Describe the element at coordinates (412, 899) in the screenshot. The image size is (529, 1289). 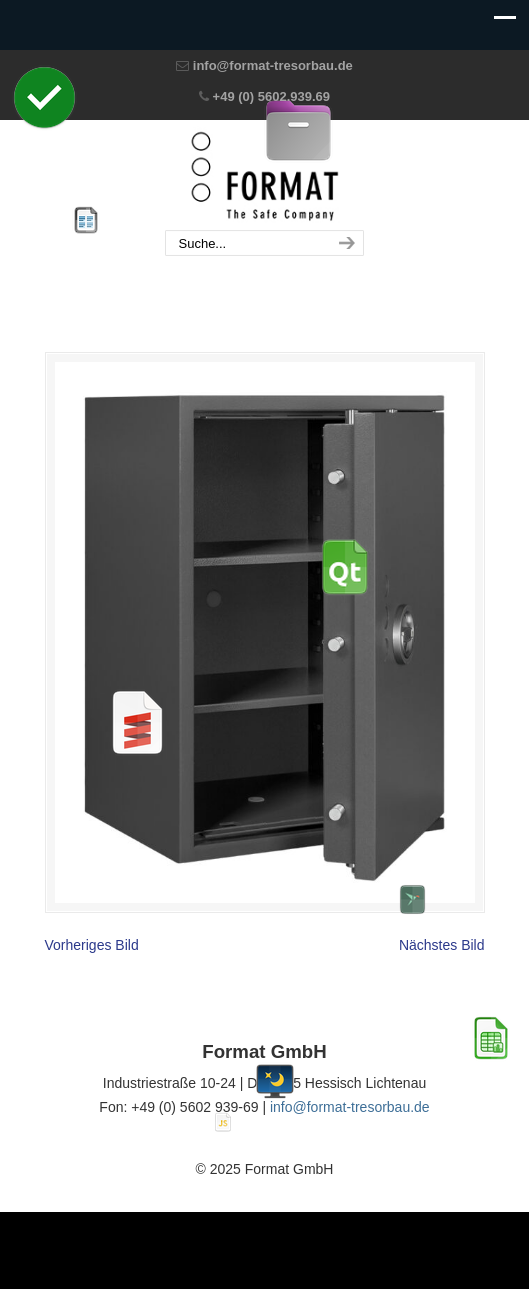
I see `snap application package file` at that location.